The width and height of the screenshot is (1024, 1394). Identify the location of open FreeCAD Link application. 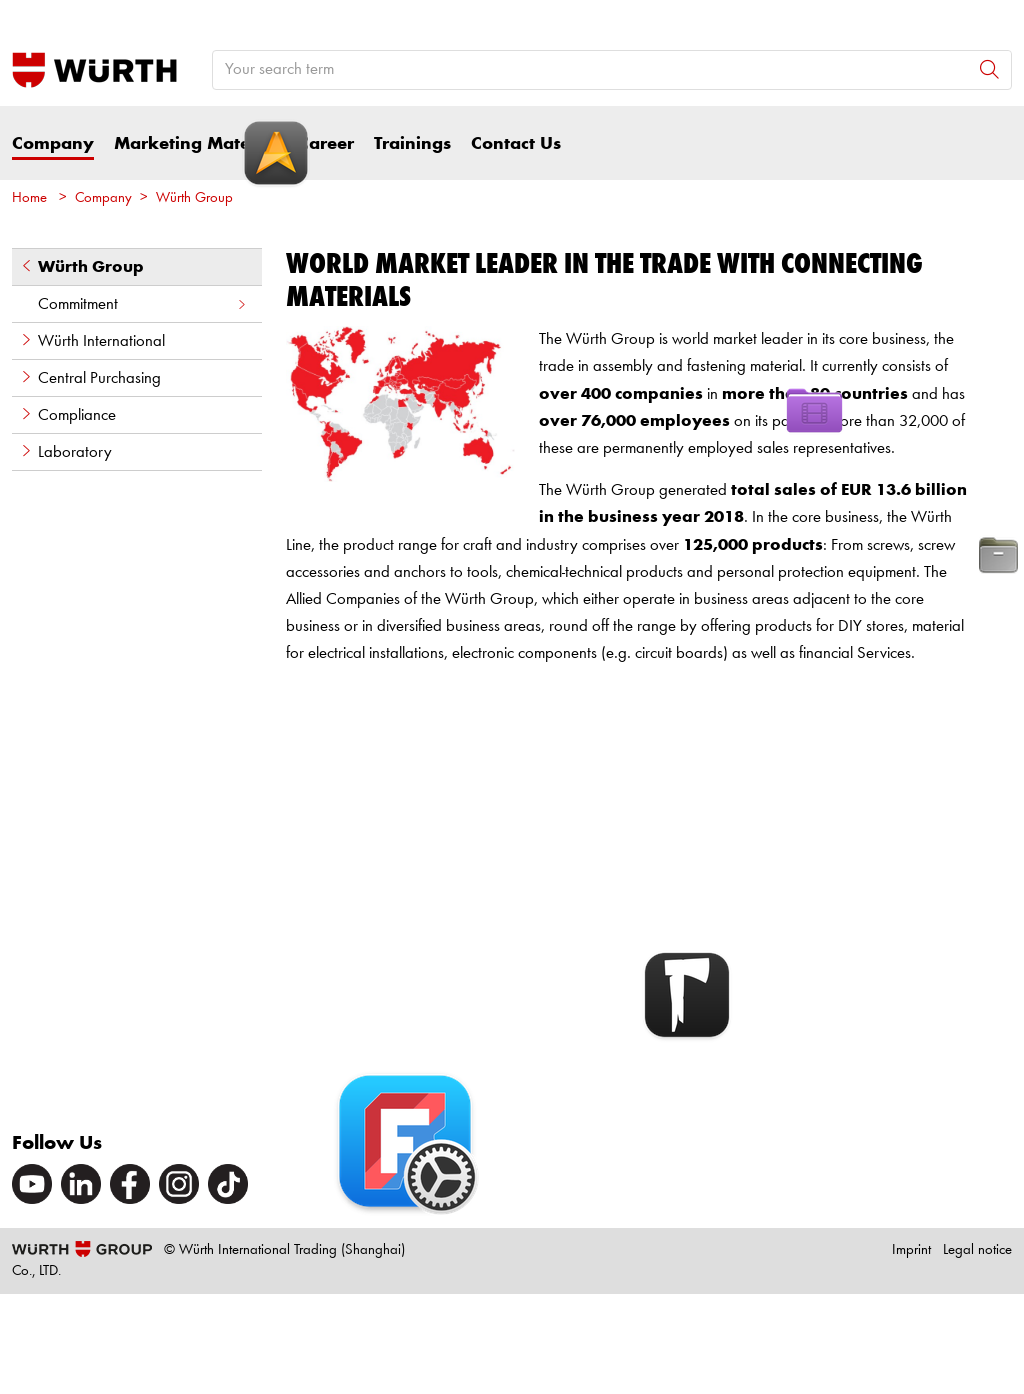
(405, 1141).